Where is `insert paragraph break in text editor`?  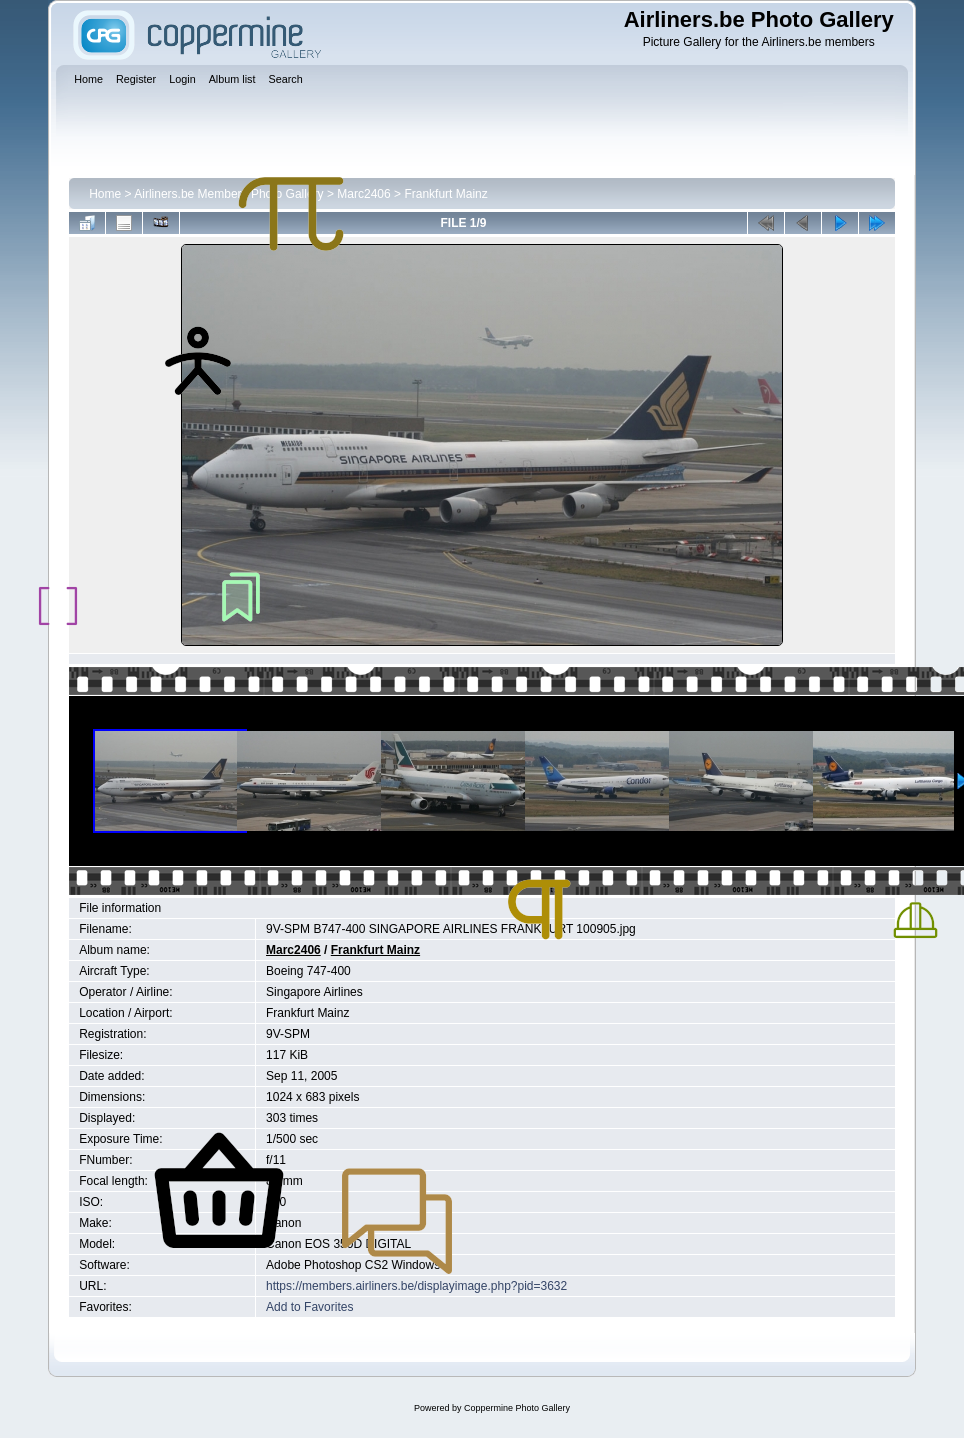 insert paragraph break in text editor is located at coordinates (540, 909).